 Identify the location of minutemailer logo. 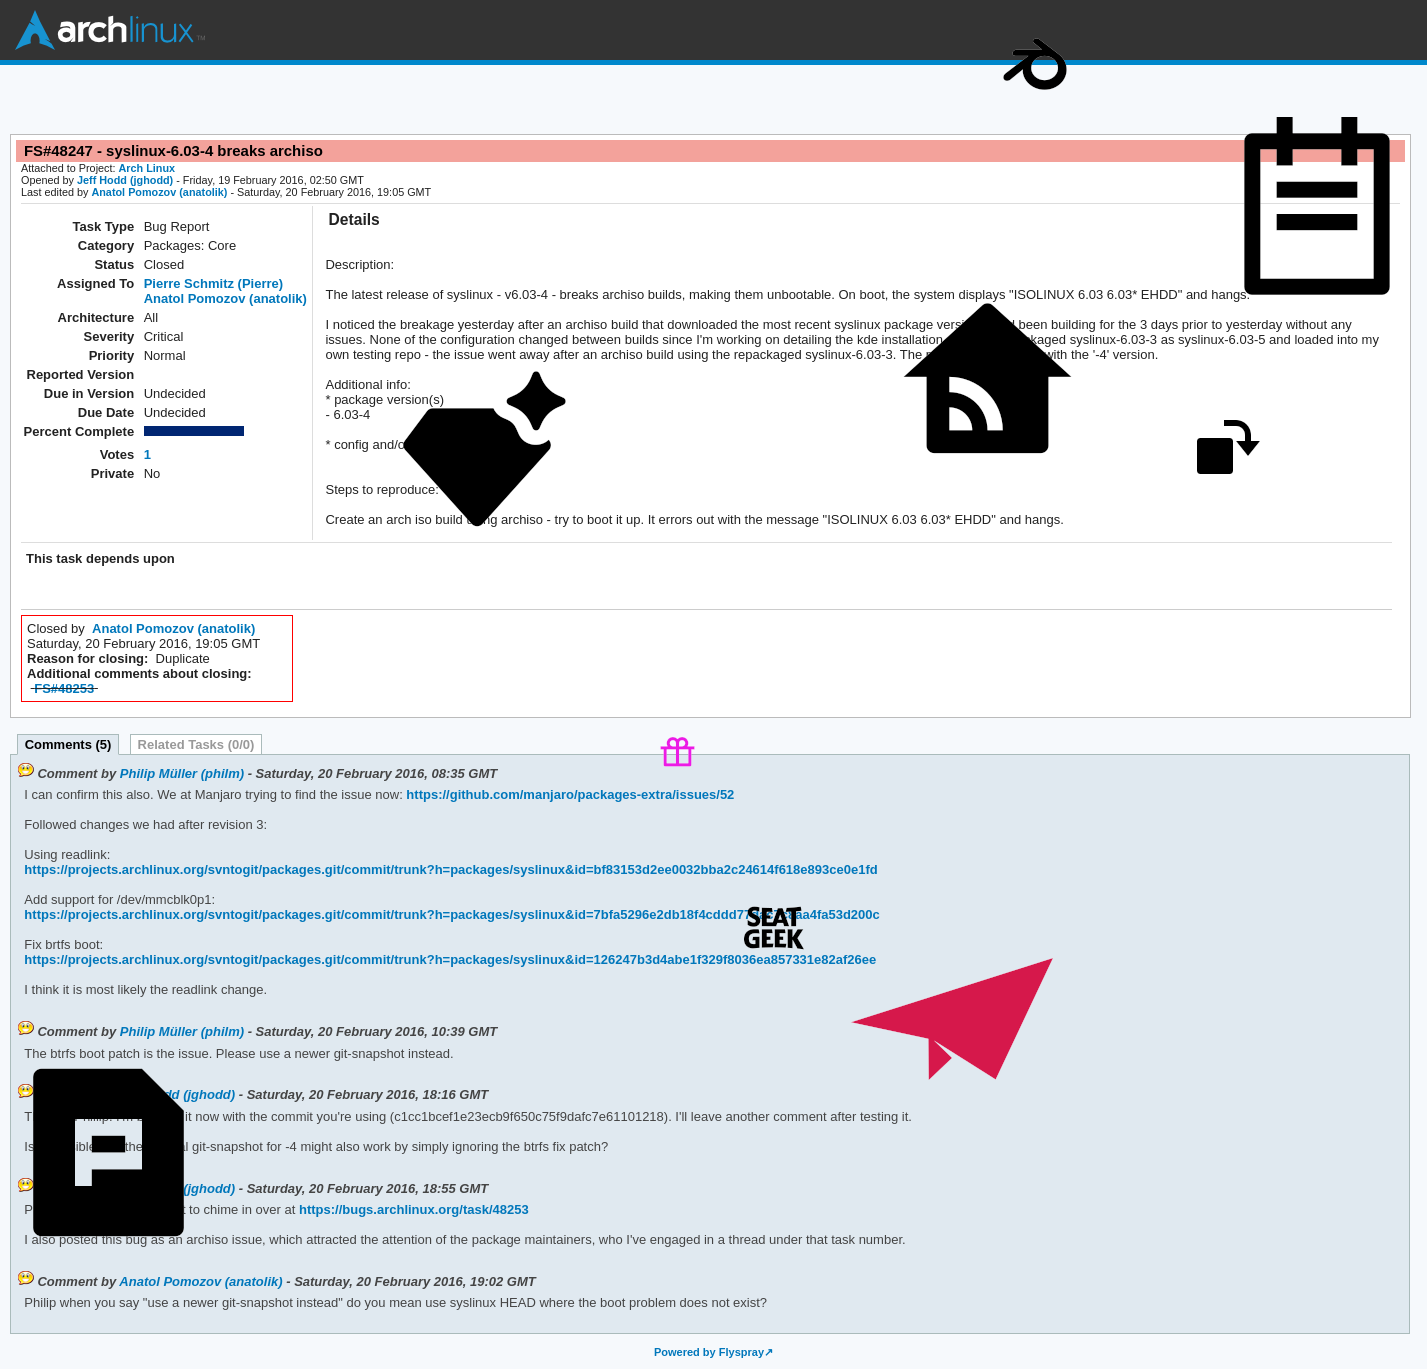
(952, 1019).